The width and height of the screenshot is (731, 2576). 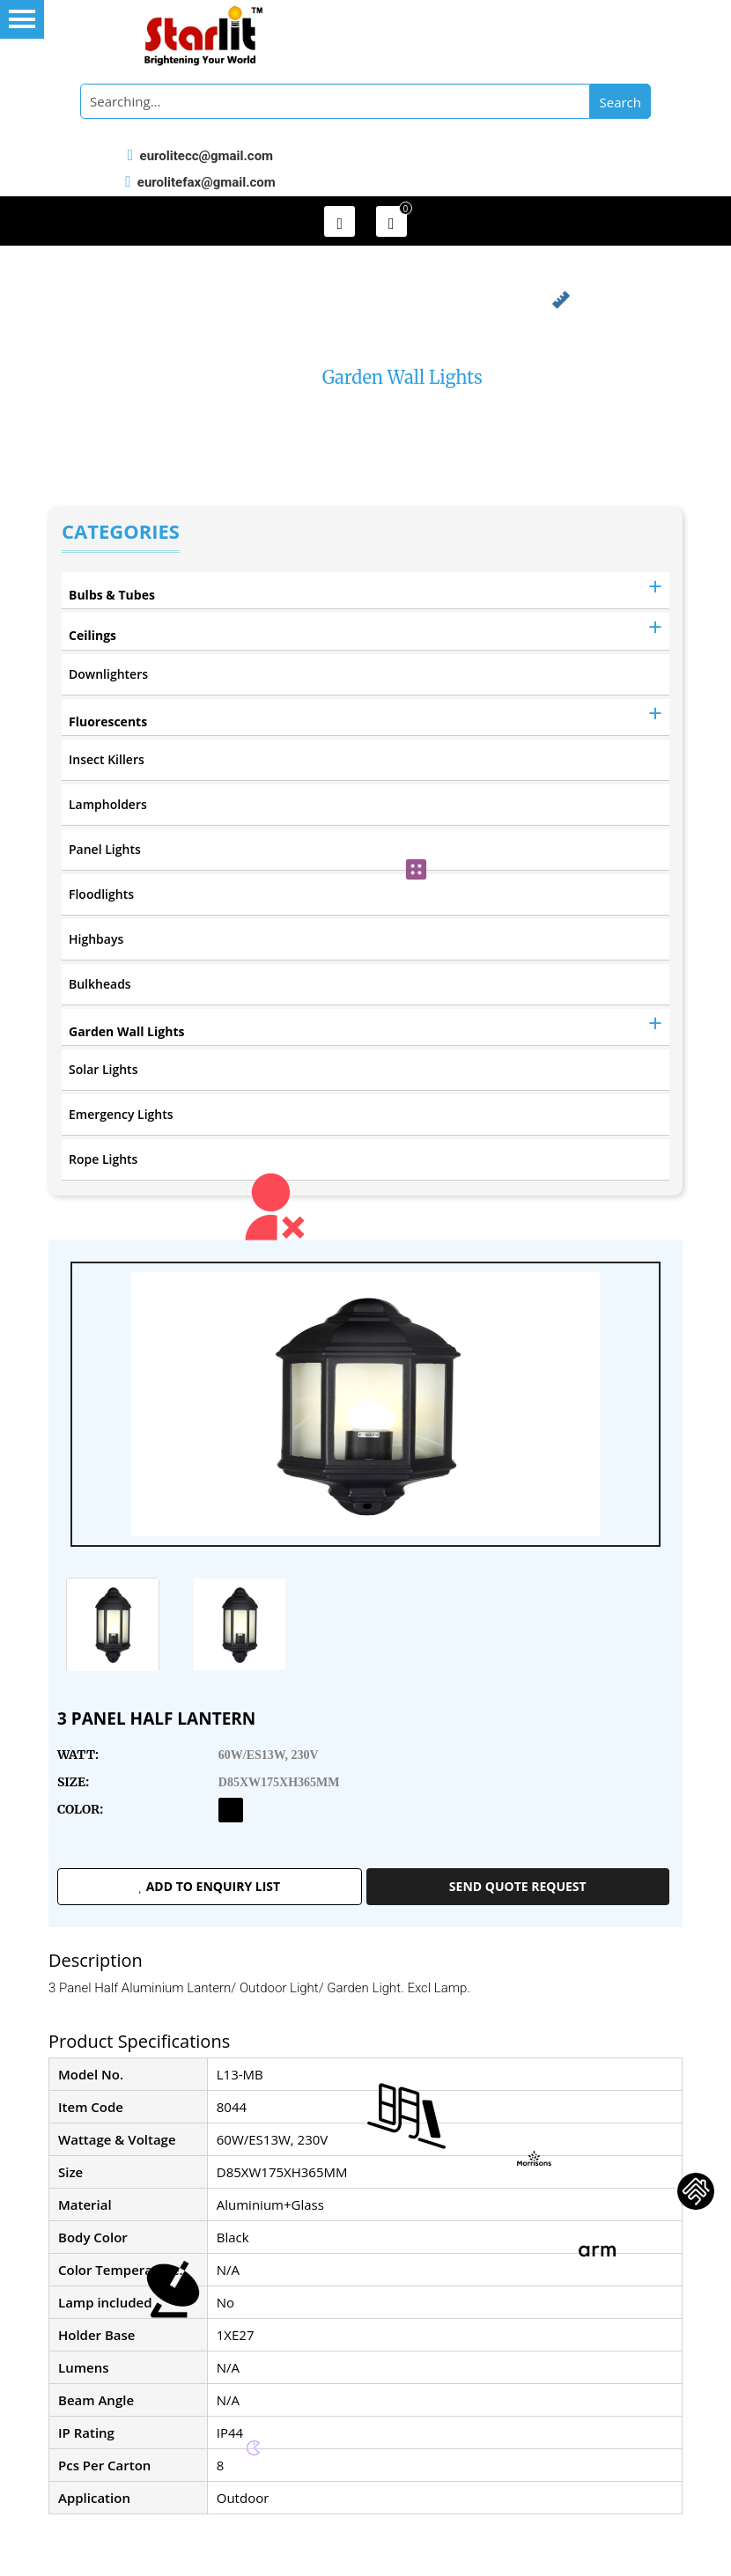 I want to click on roll the dice or randomize, so click(x=416, y=869).